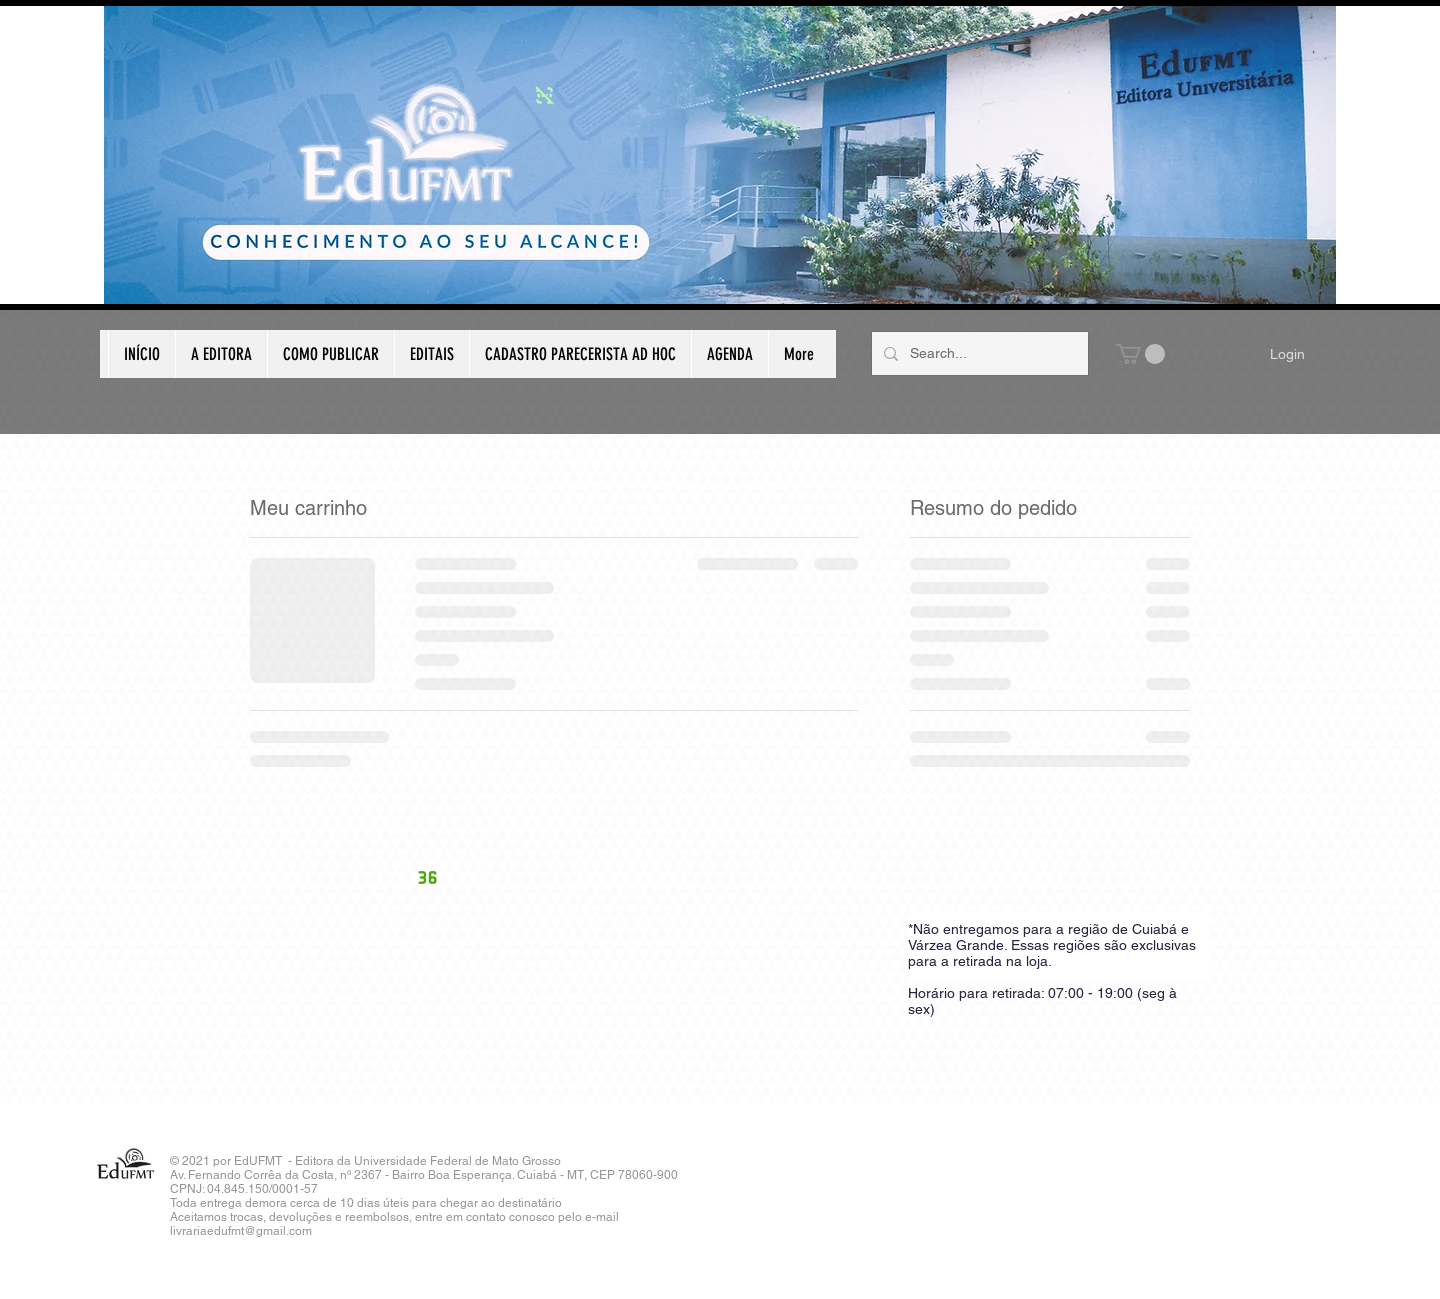 The width and height of the screenshot is (1440, 1299). Describe the element at coordinates (427, 877) in the screenshot. I see `indicates item number 36 in a list or sequence` at that location.